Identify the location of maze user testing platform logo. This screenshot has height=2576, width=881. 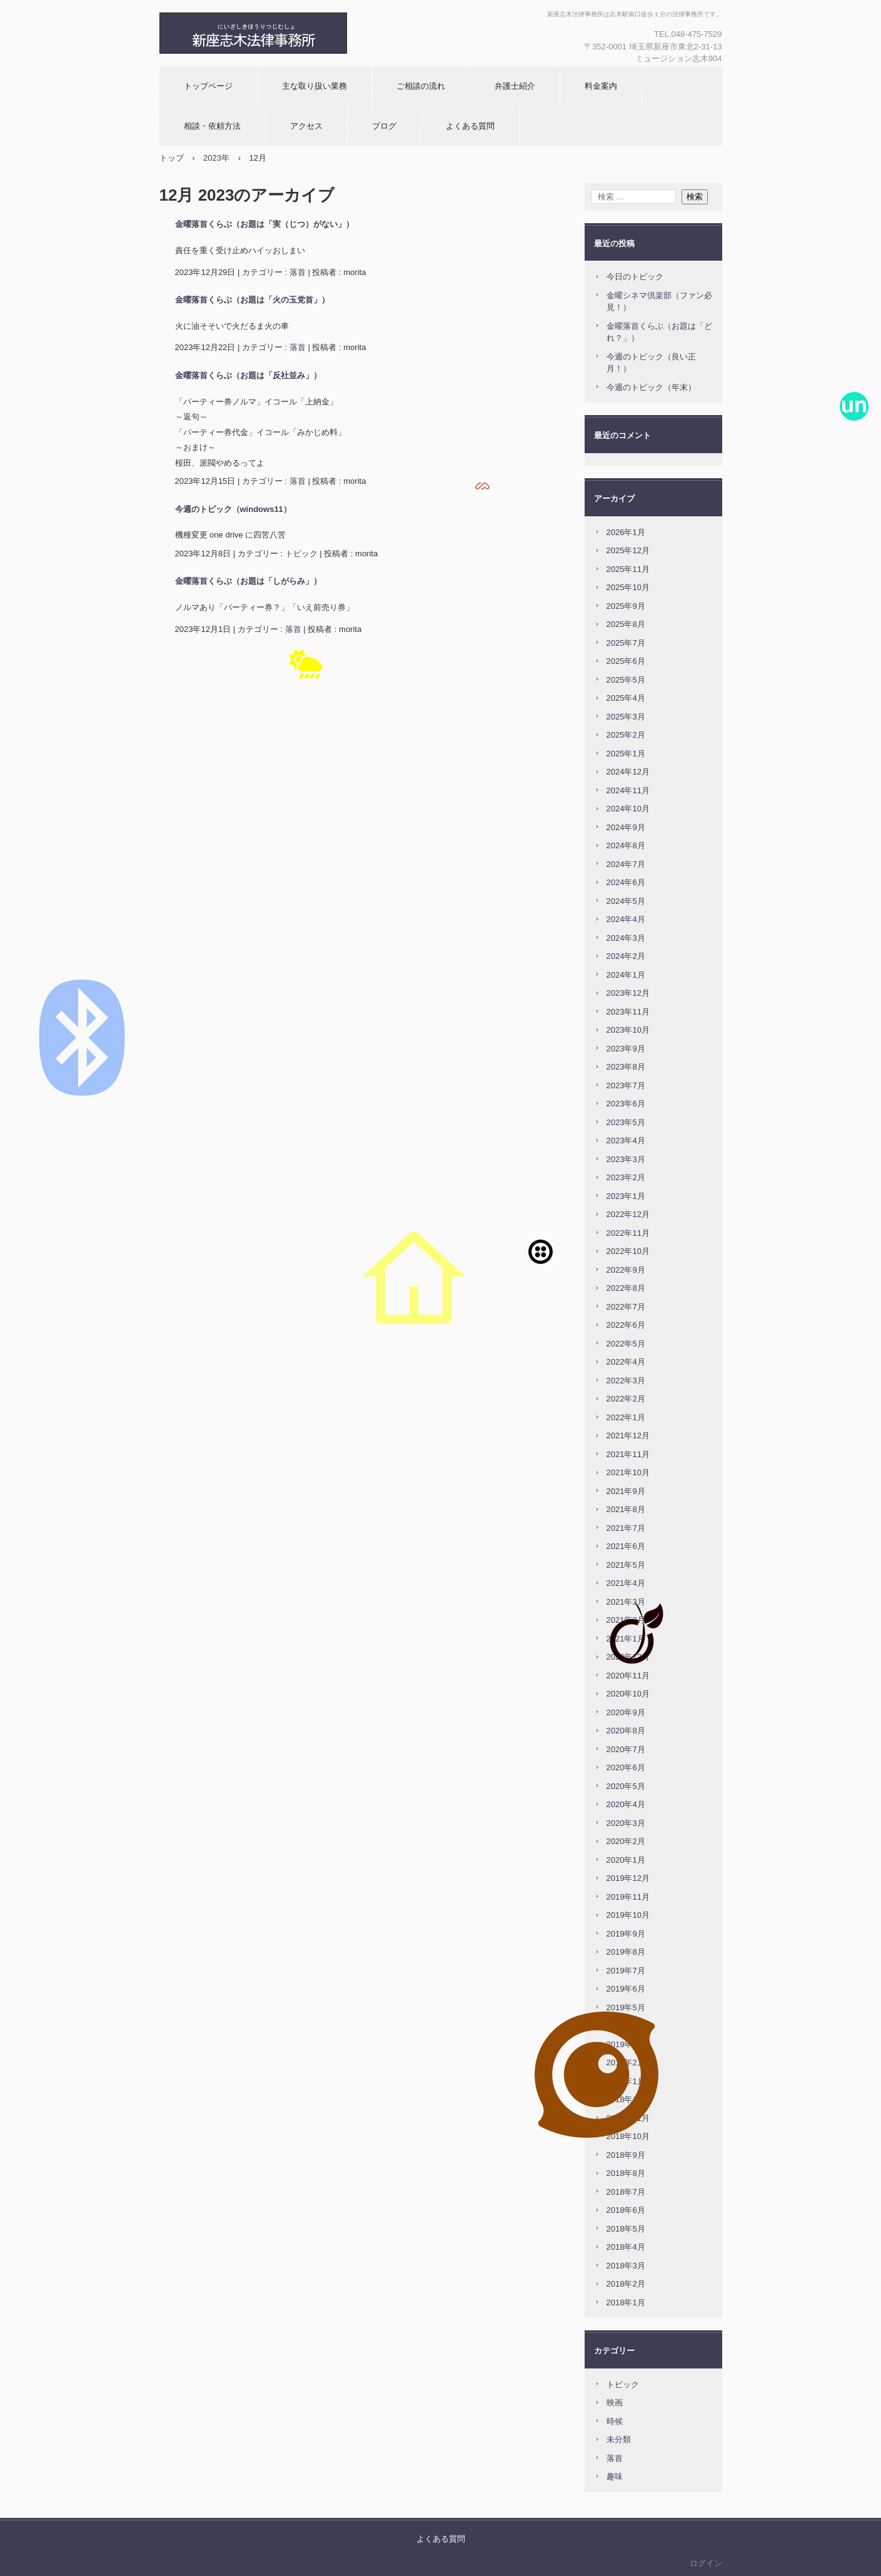
(482, 486).